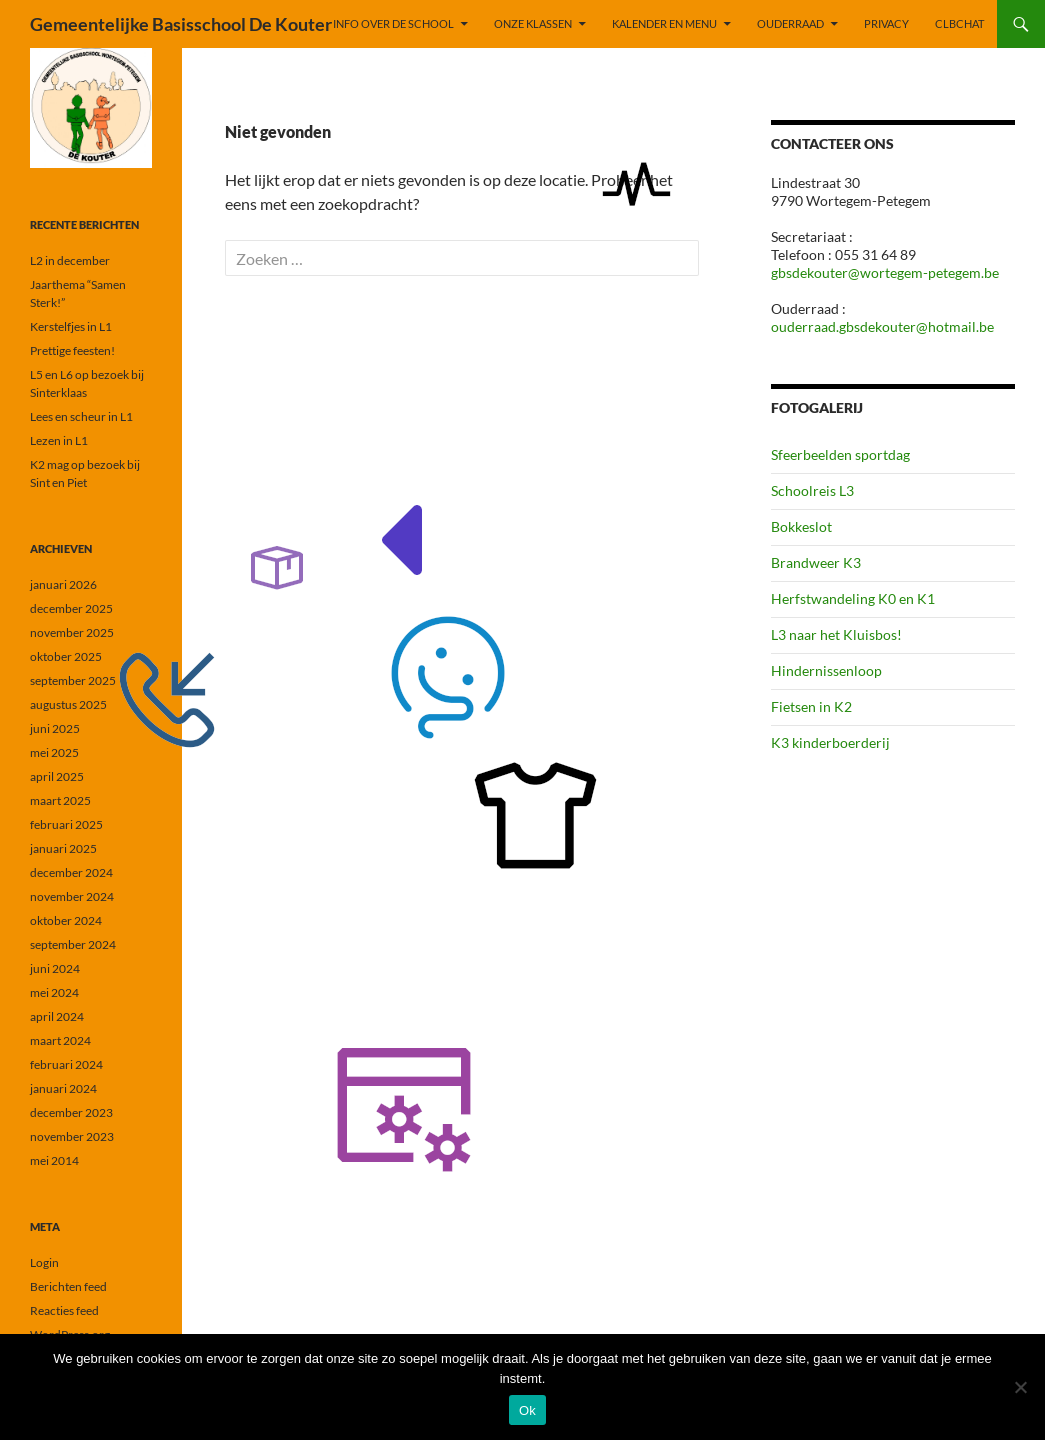  I want to click on indicates an incoming call, so click(167, 700).